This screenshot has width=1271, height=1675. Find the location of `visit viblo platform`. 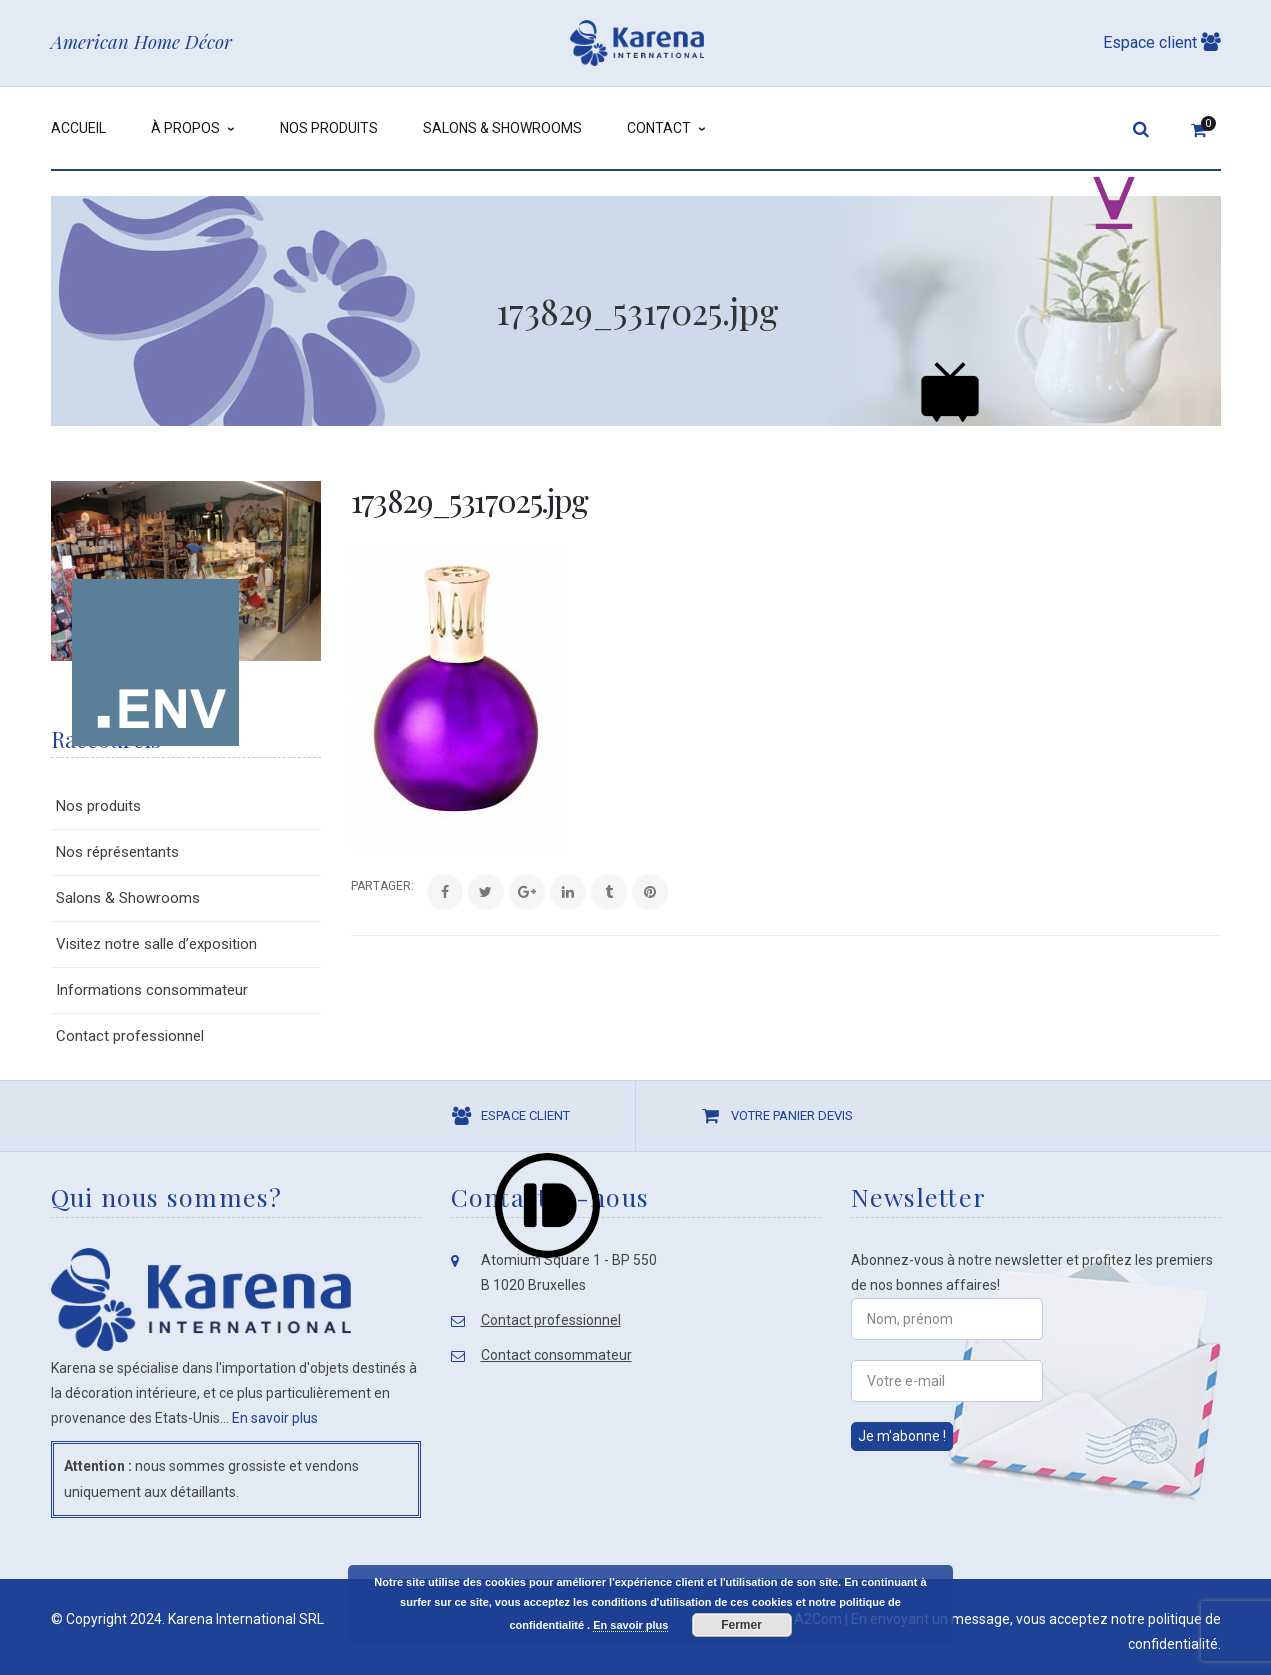

visit viblo platform is located at coordinates (1114, 203).